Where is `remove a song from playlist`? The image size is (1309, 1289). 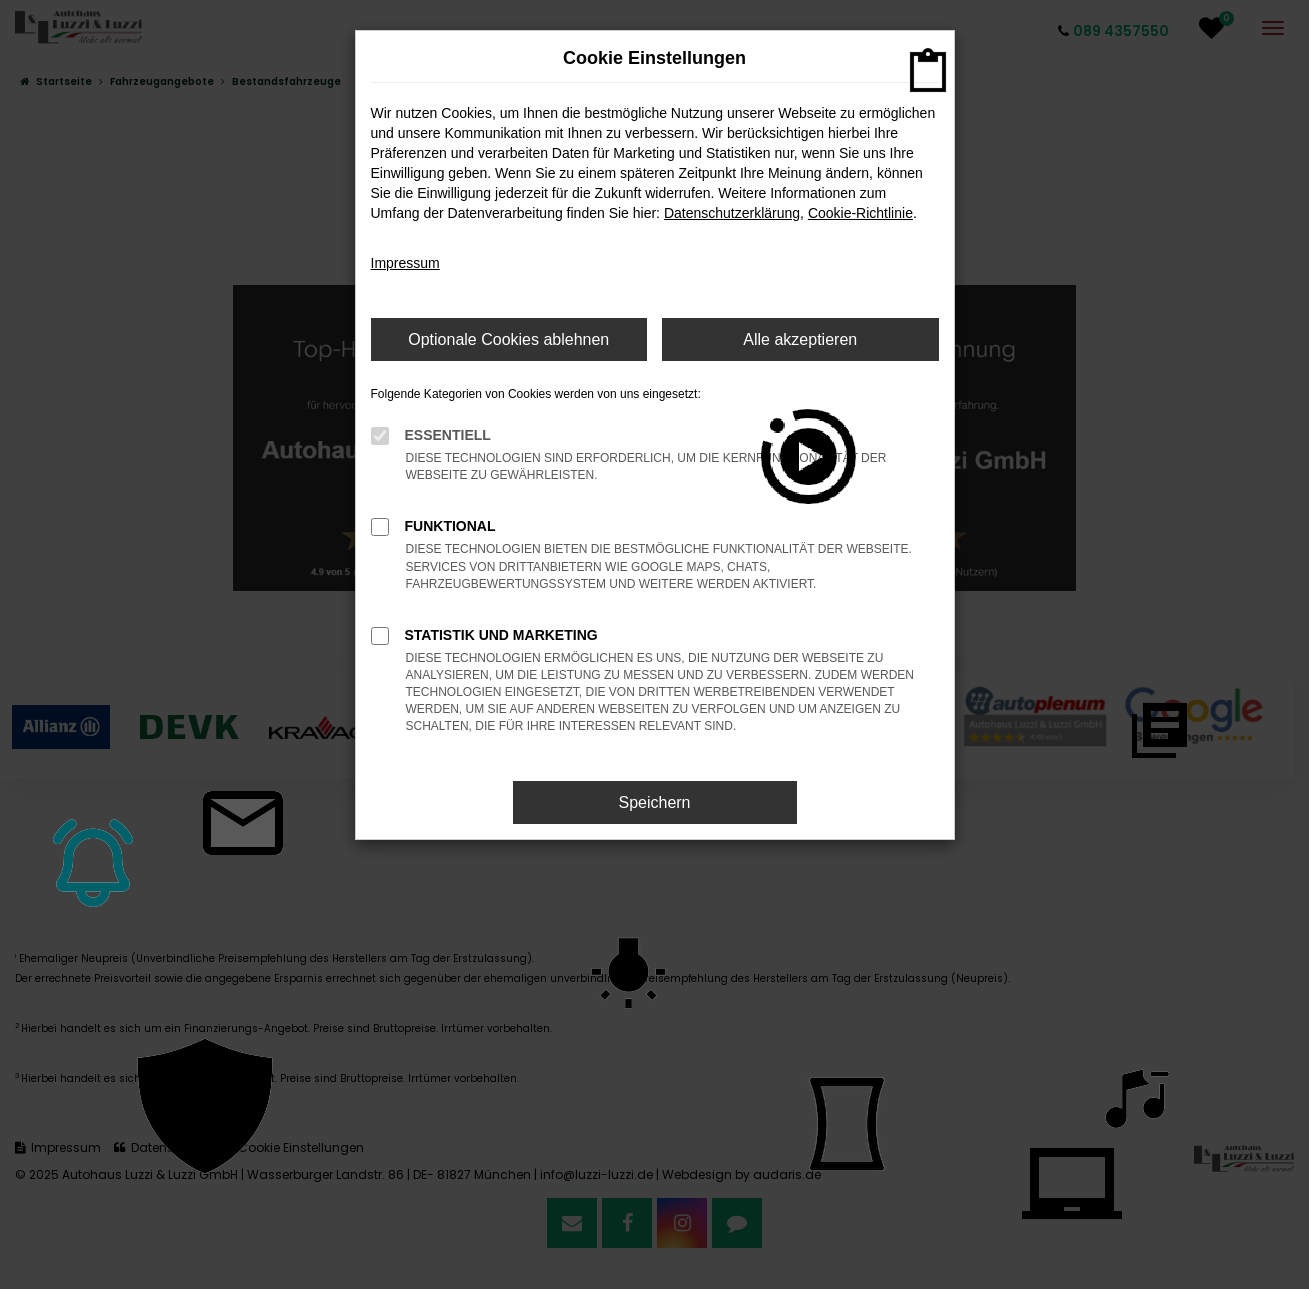 remove a song from playlist is located at coordinates (1138, 1097).